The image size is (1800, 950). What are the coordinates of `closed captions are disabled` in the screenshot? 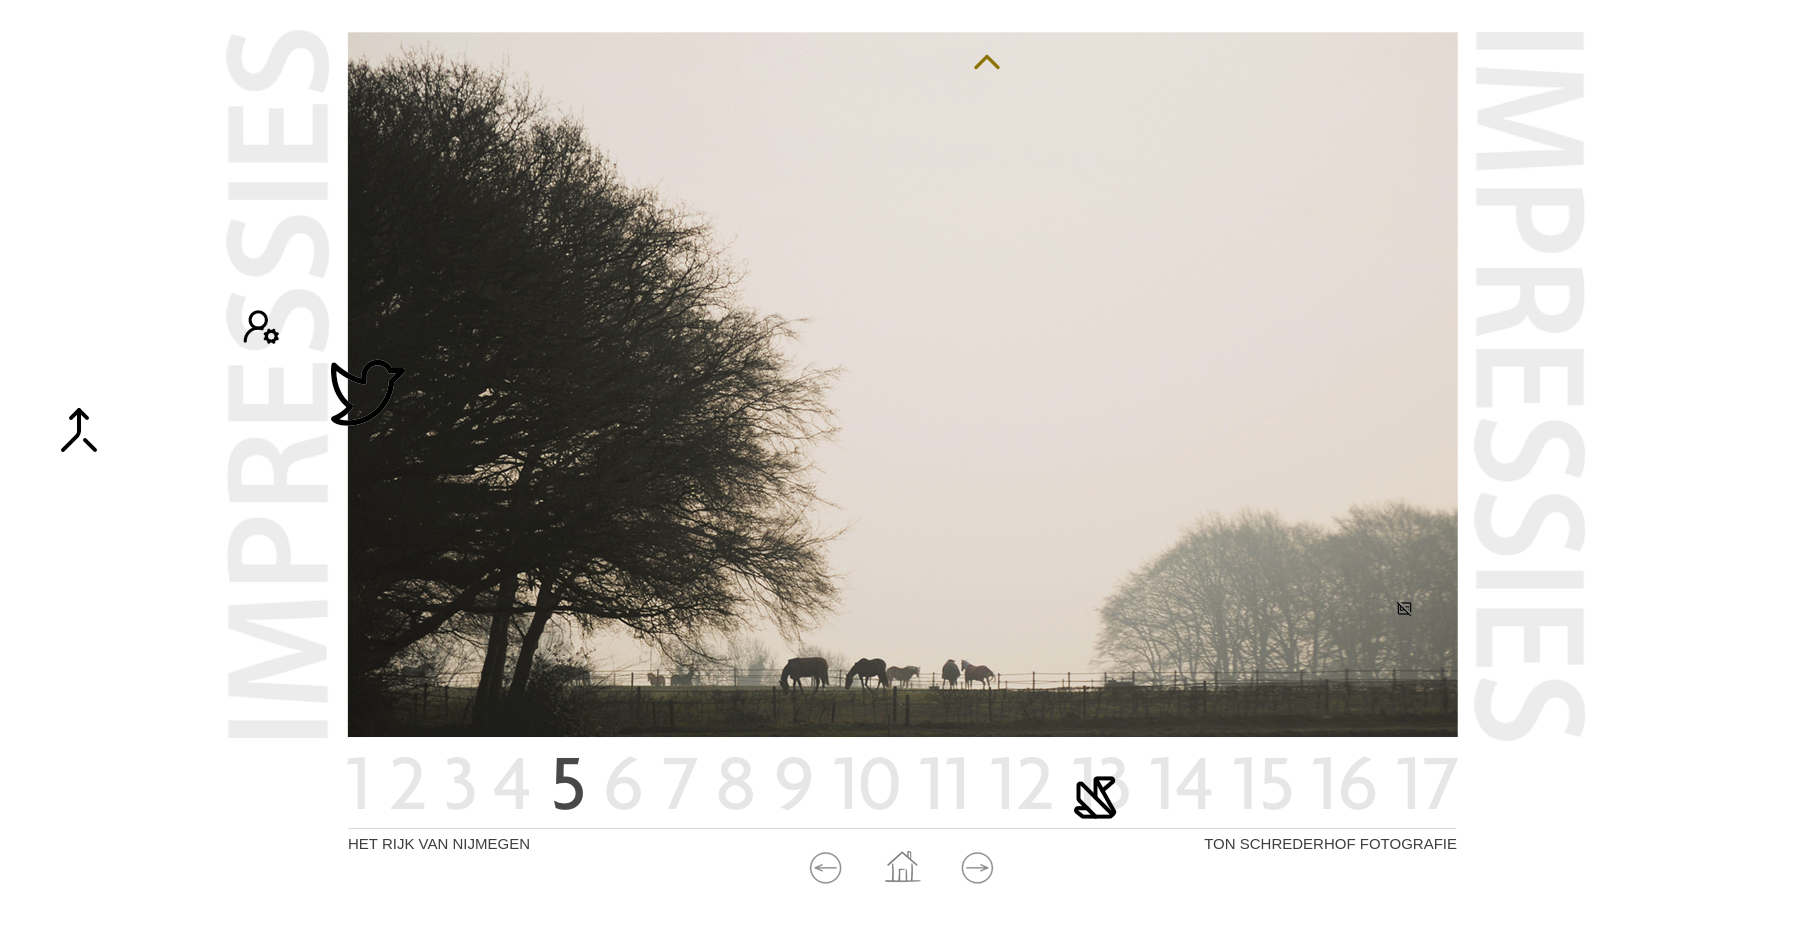 It's located at (1404, 608).